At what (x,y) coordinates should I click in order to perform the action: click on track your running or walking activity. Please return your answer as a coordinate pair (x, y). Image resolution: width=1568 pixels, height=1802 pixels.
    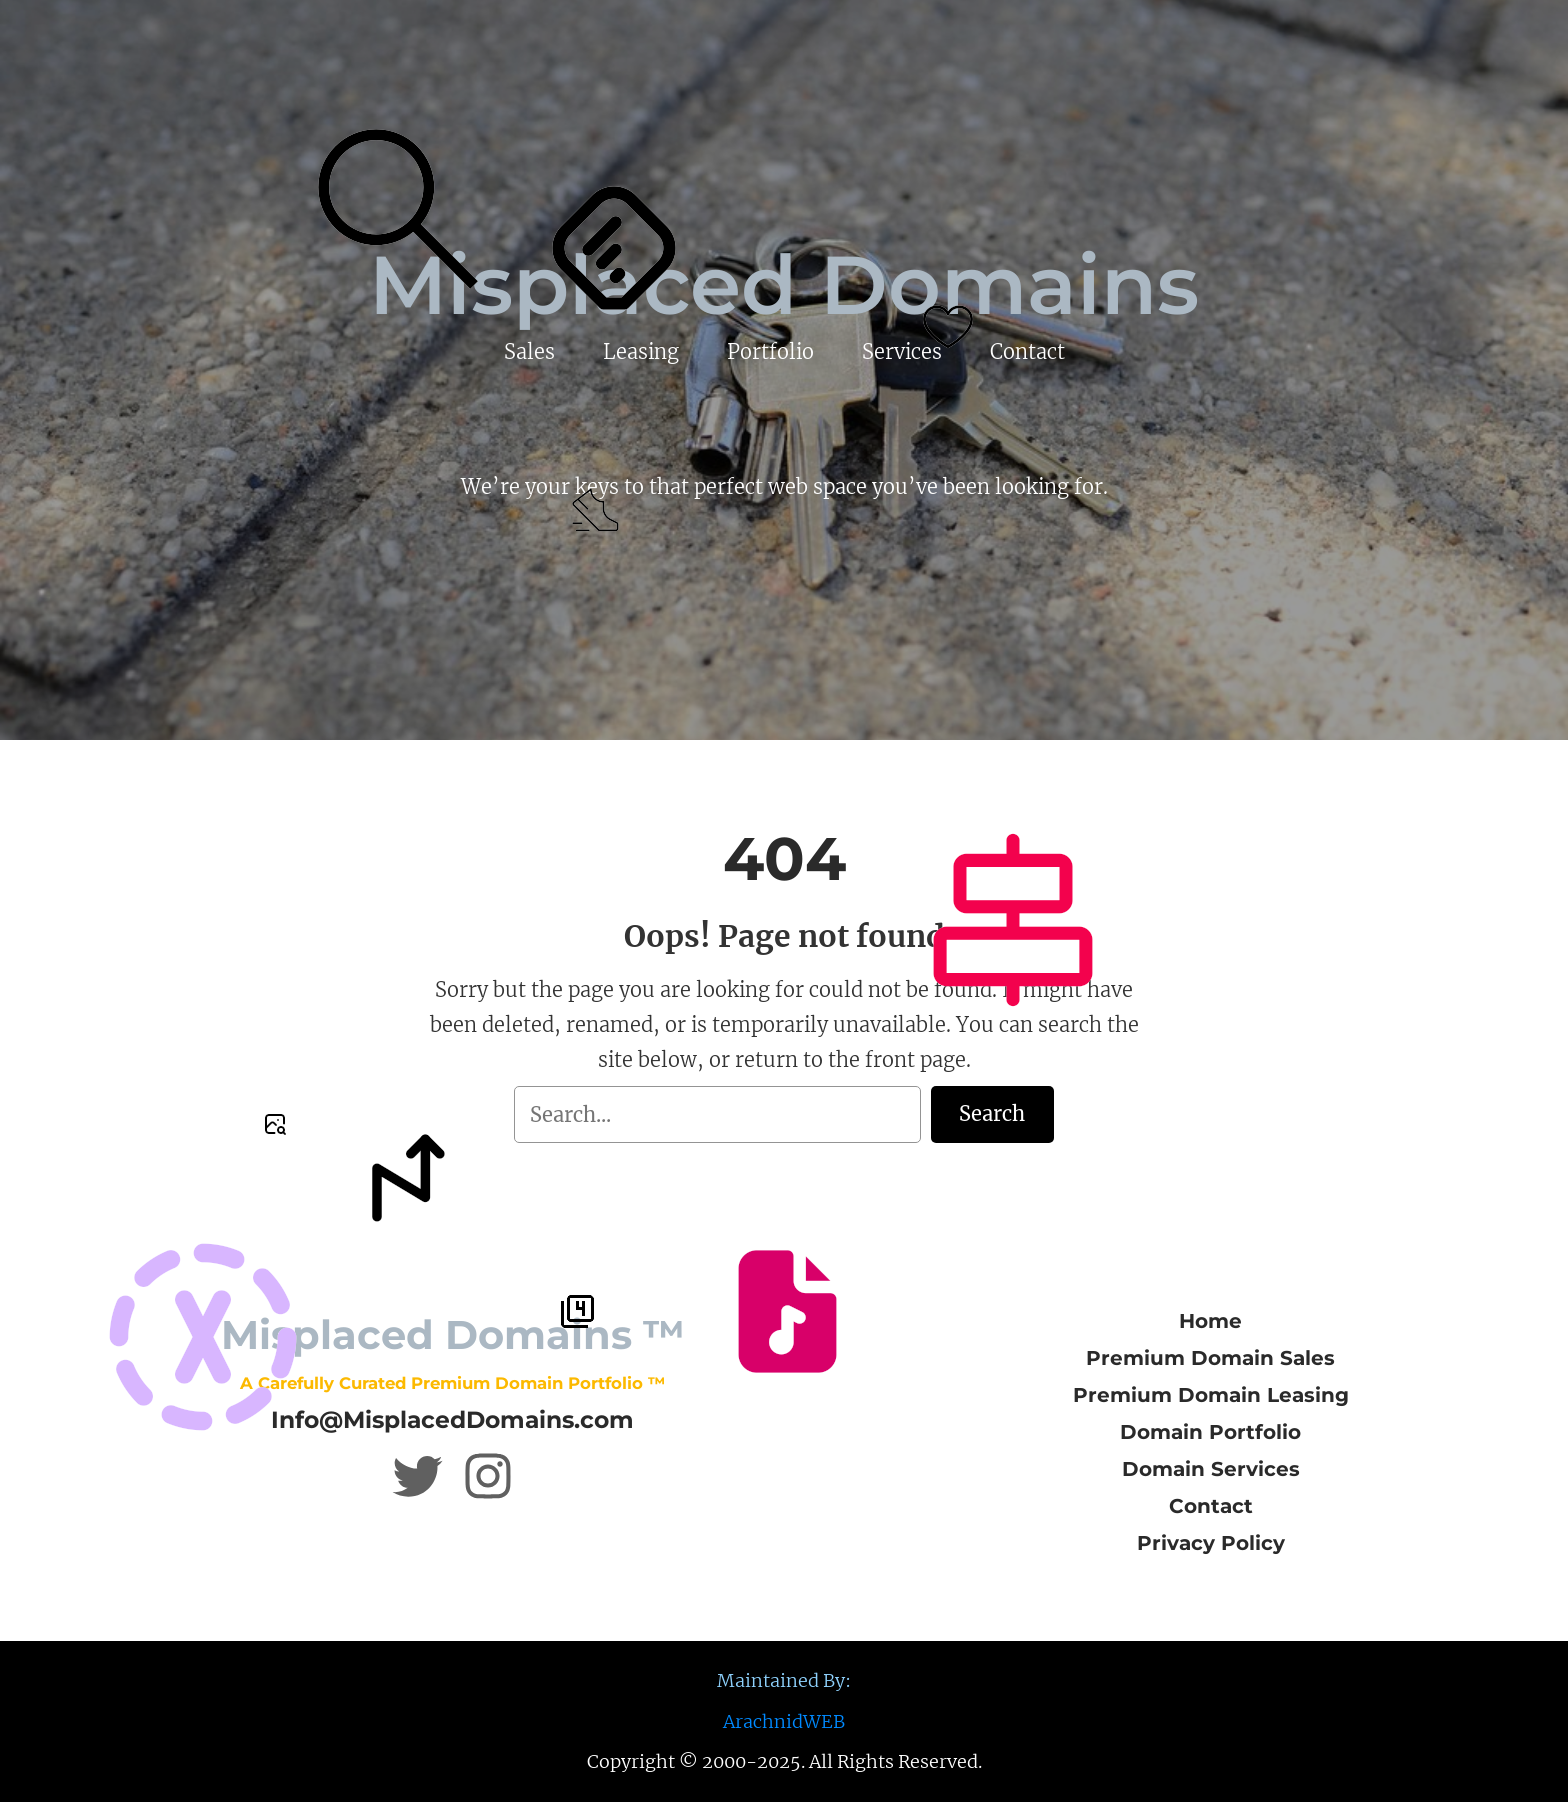
    Looking at the image, I should click on (594, 512).